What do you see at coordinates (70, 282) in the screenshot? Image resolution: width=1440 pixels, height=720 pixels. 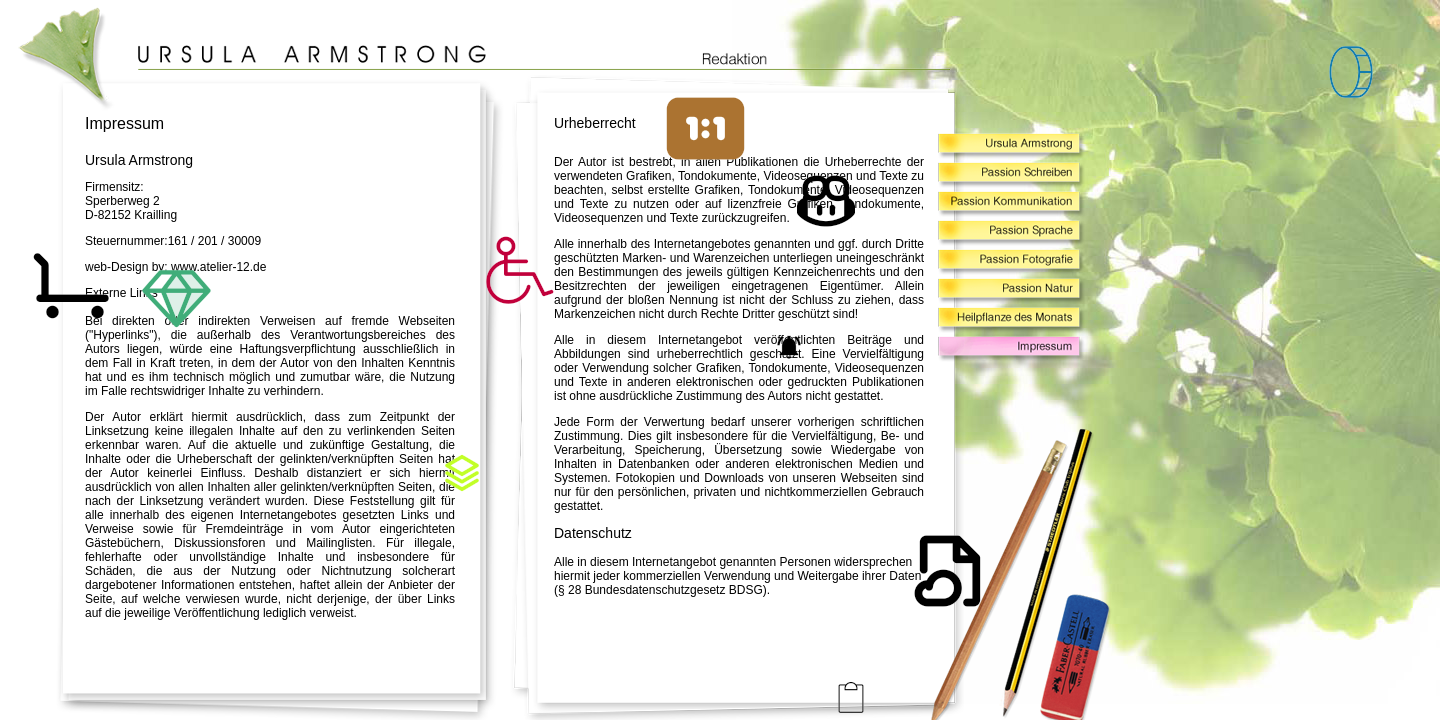 I see `view your shopping cart` at bounding box center [70, 282].